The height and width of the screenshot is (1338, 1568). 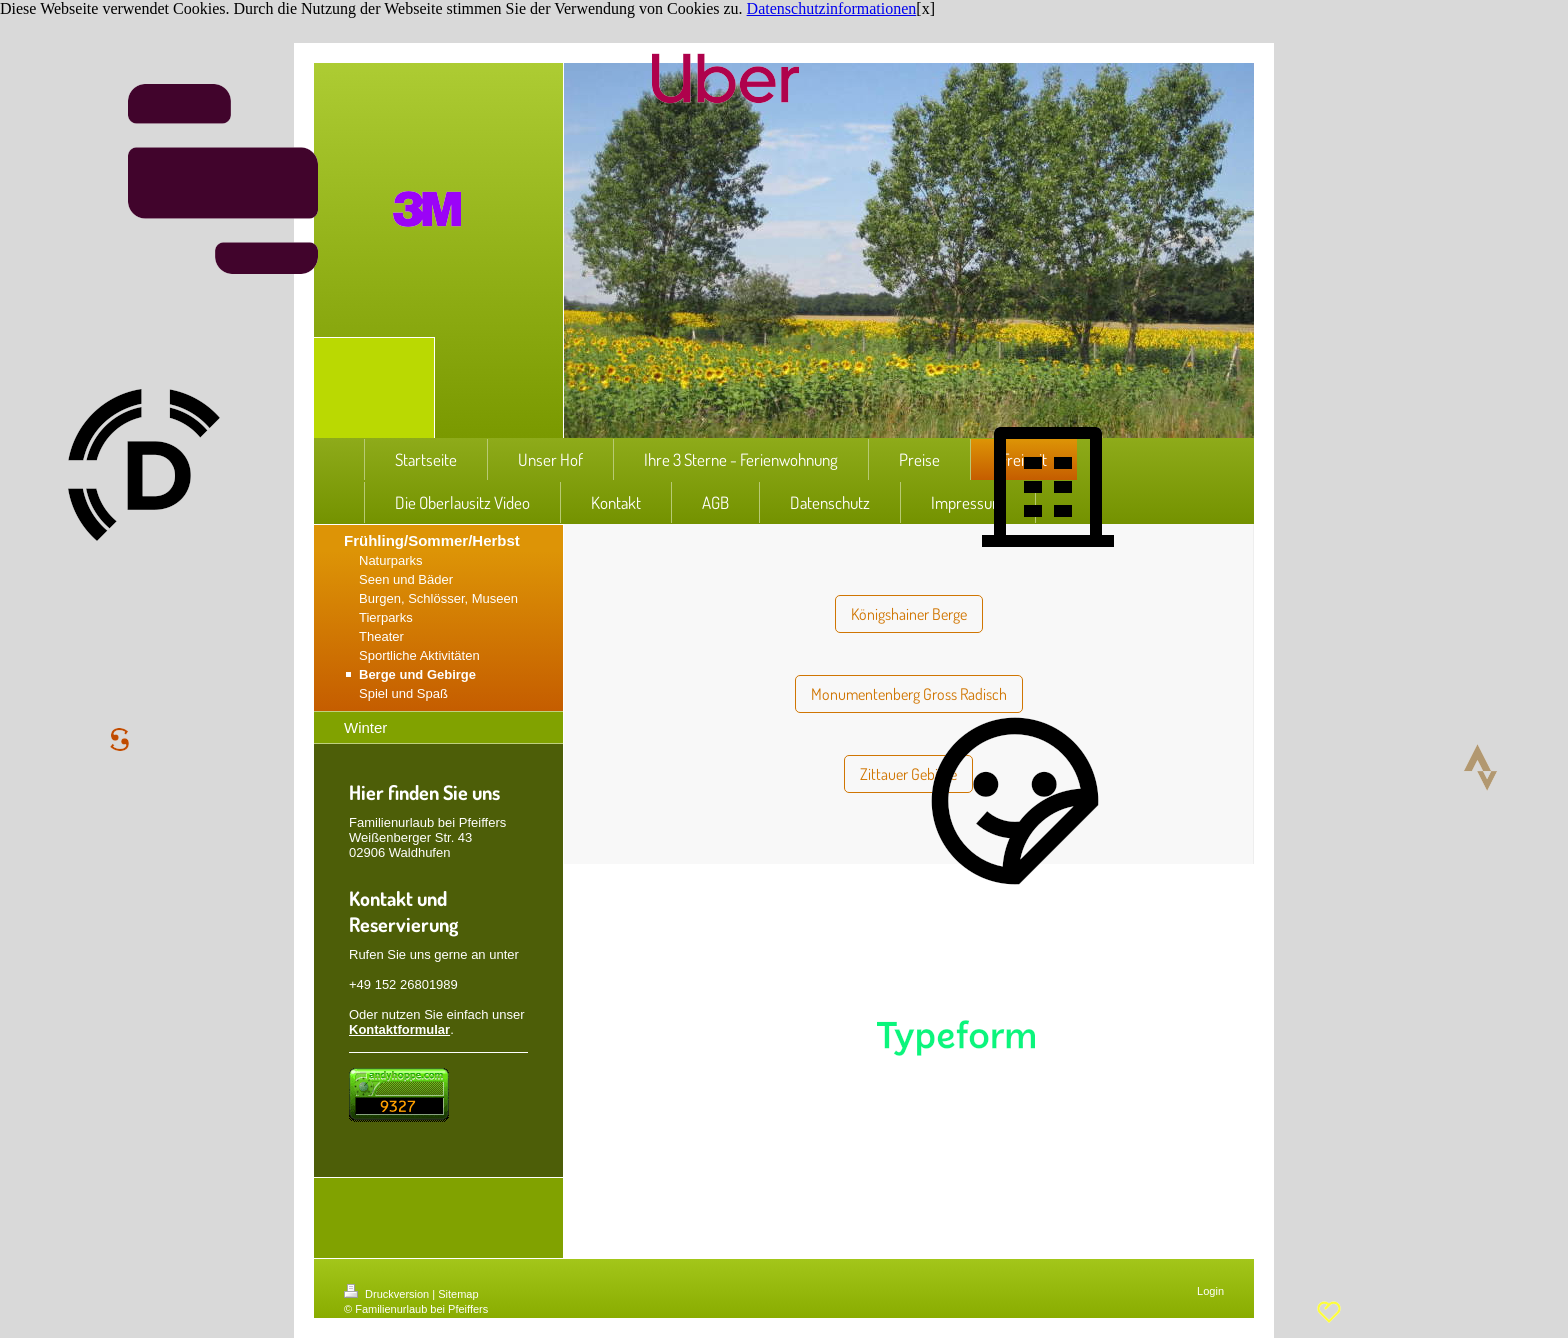 What do you see at coordinates (725, 78) in the screenshot?
I see `open the Uber app` at bounding box center [725, 78].